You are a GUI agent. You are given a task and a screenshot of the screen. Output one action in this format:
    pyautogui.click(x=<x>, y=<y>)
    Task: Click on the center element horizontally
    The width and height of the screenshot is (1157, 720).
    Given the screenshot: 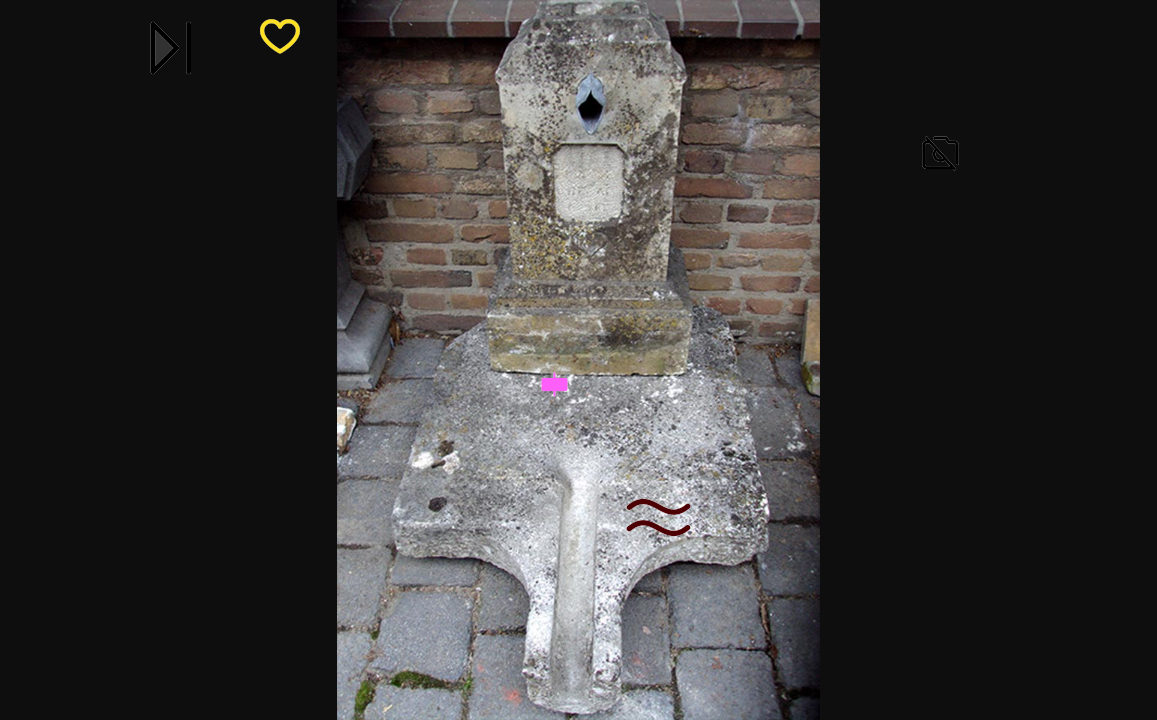 What is the action you would take?
    pyautogui.click(x=554, y=384)
    